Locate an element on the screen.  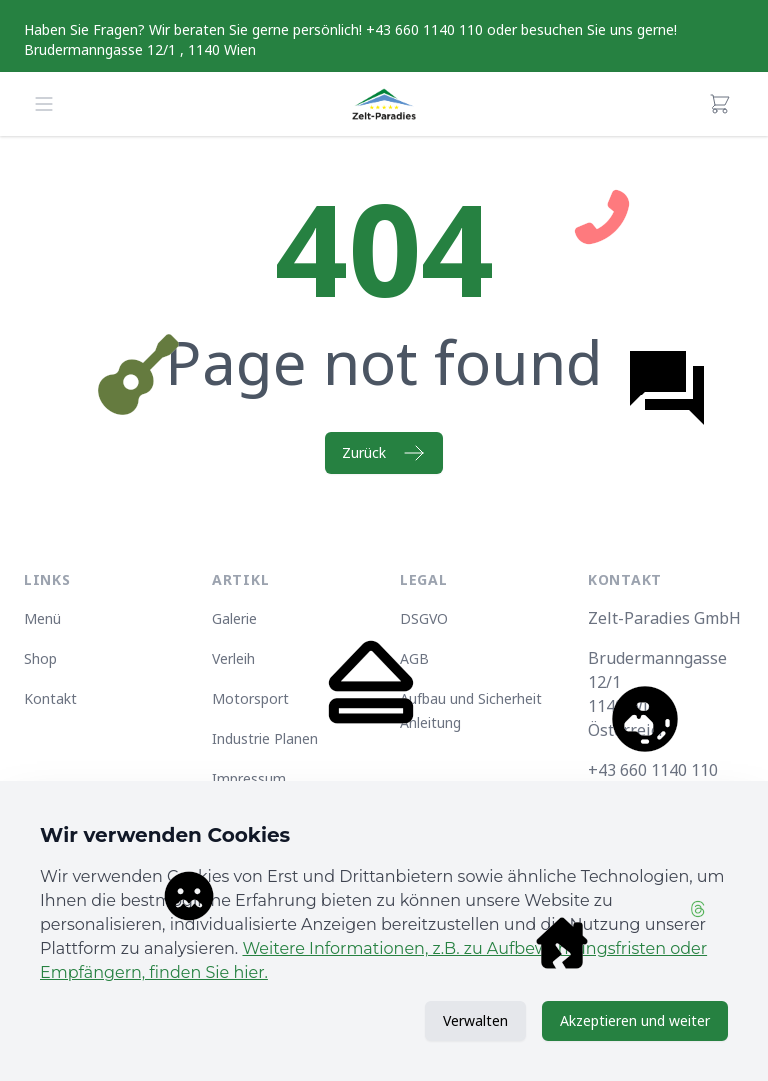
open the Threads app is located at coordinates (698, 909).